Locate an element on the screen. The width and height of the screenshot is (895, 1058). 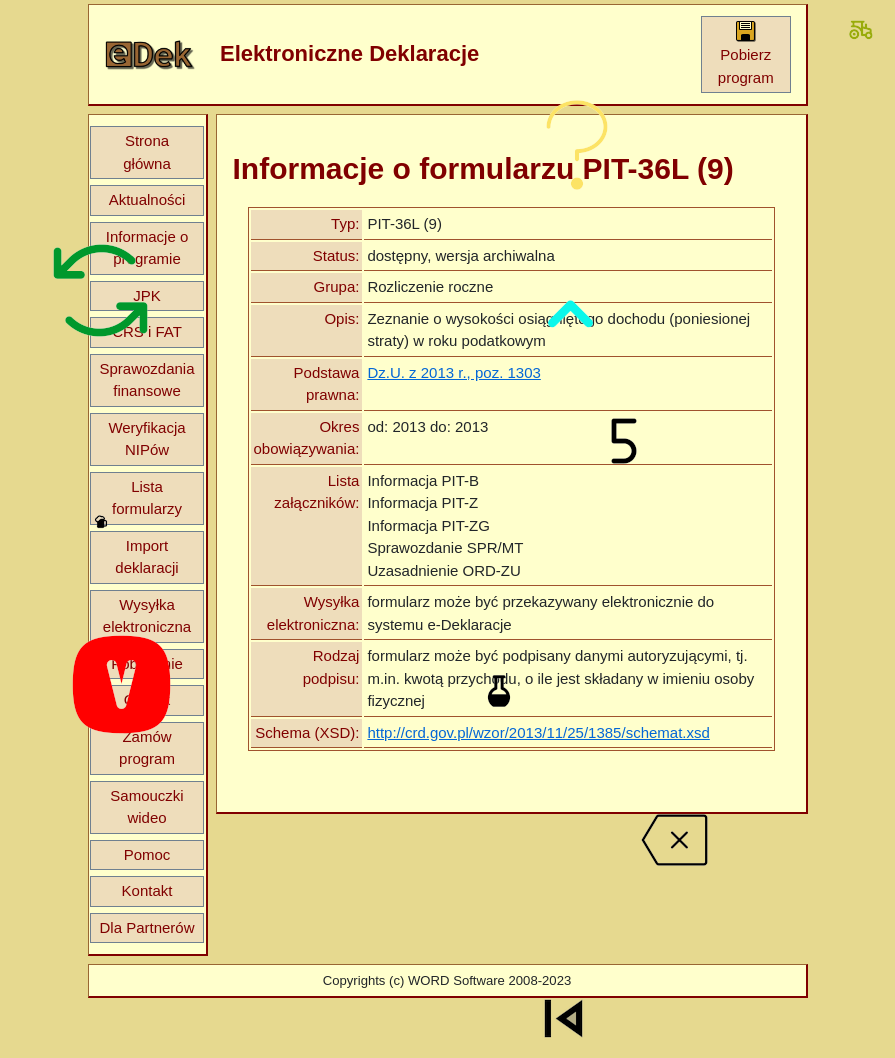
collapse an expanded section is located at coordinates (570, 311).